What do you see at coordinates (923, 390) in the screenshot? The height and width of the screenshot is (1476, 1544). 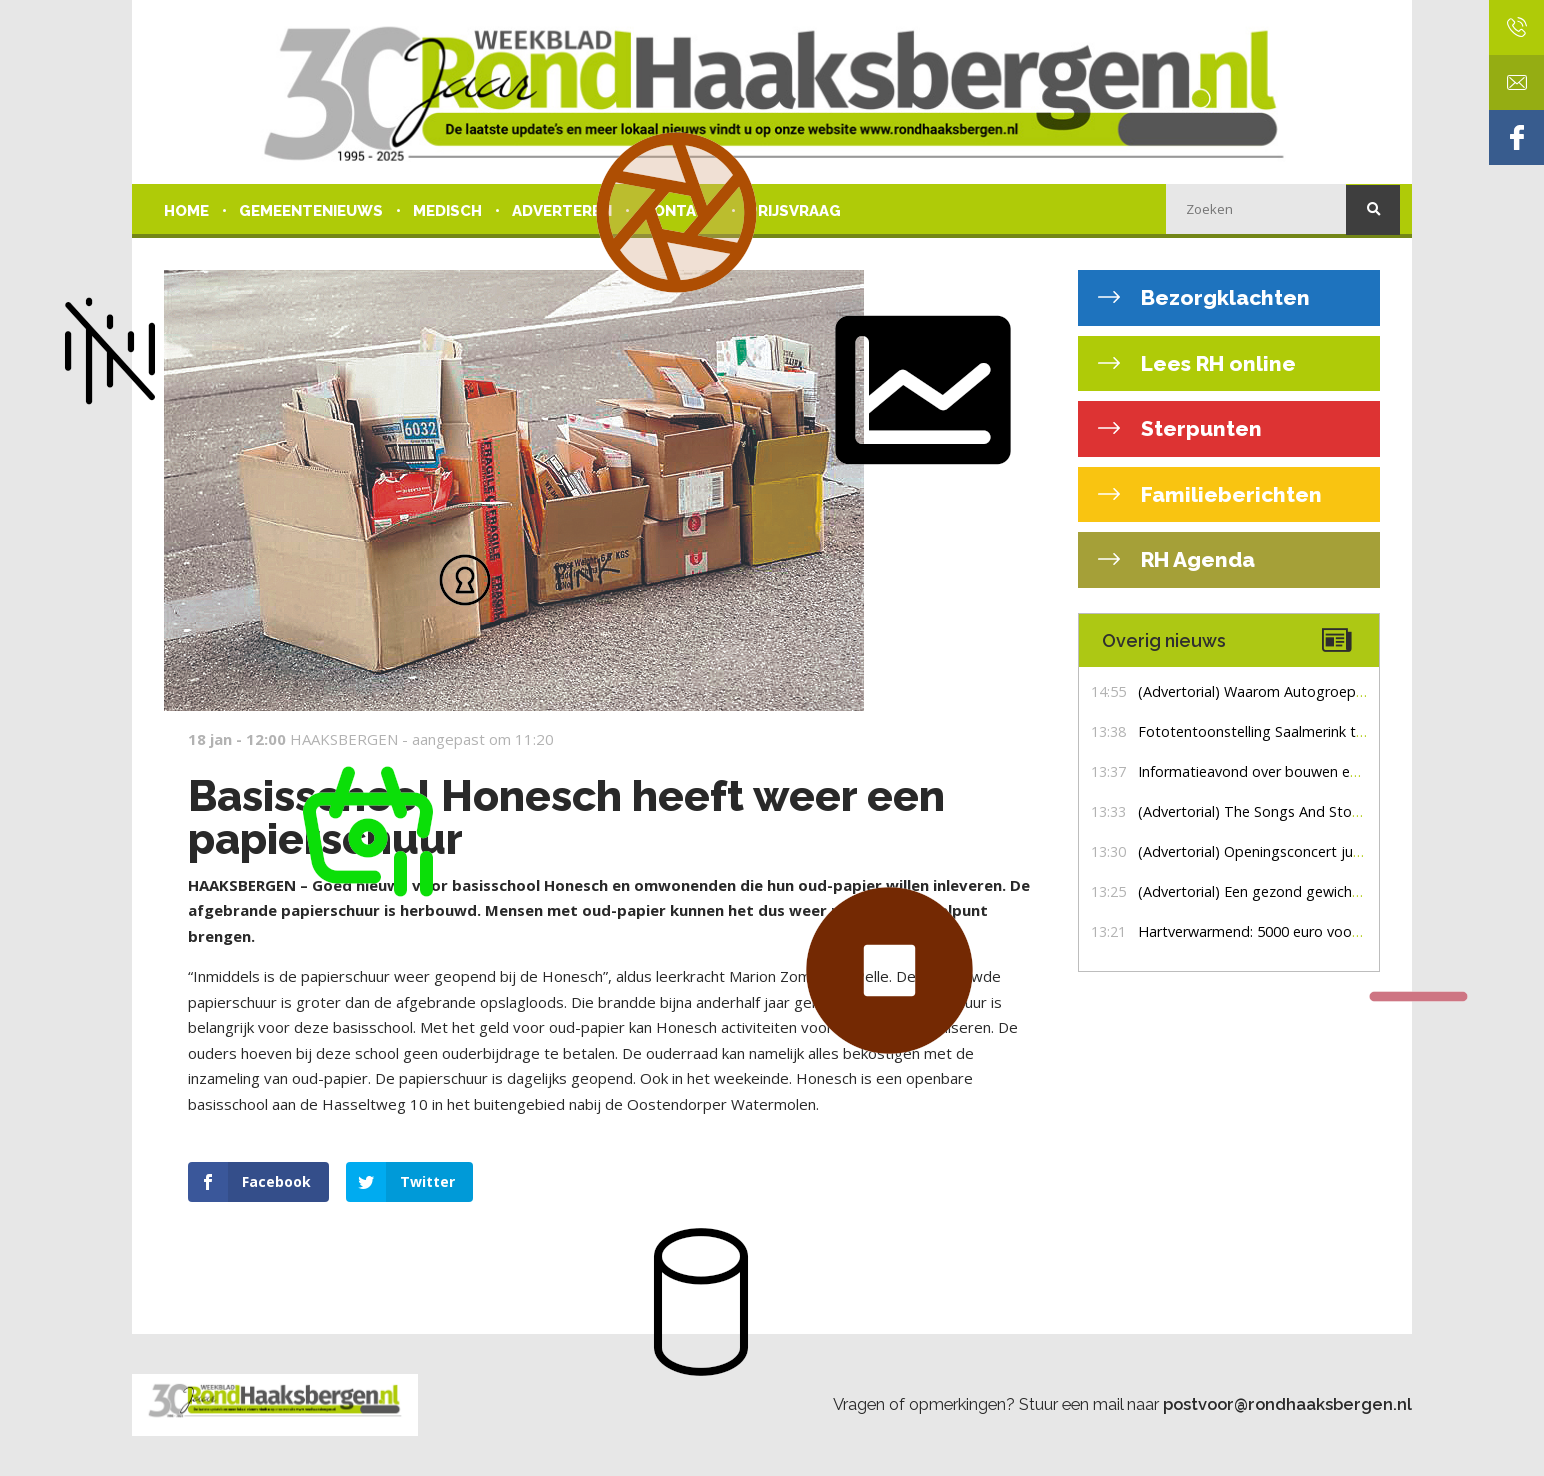 I see `view analytics or performance data` at bounding box center [923, 390].